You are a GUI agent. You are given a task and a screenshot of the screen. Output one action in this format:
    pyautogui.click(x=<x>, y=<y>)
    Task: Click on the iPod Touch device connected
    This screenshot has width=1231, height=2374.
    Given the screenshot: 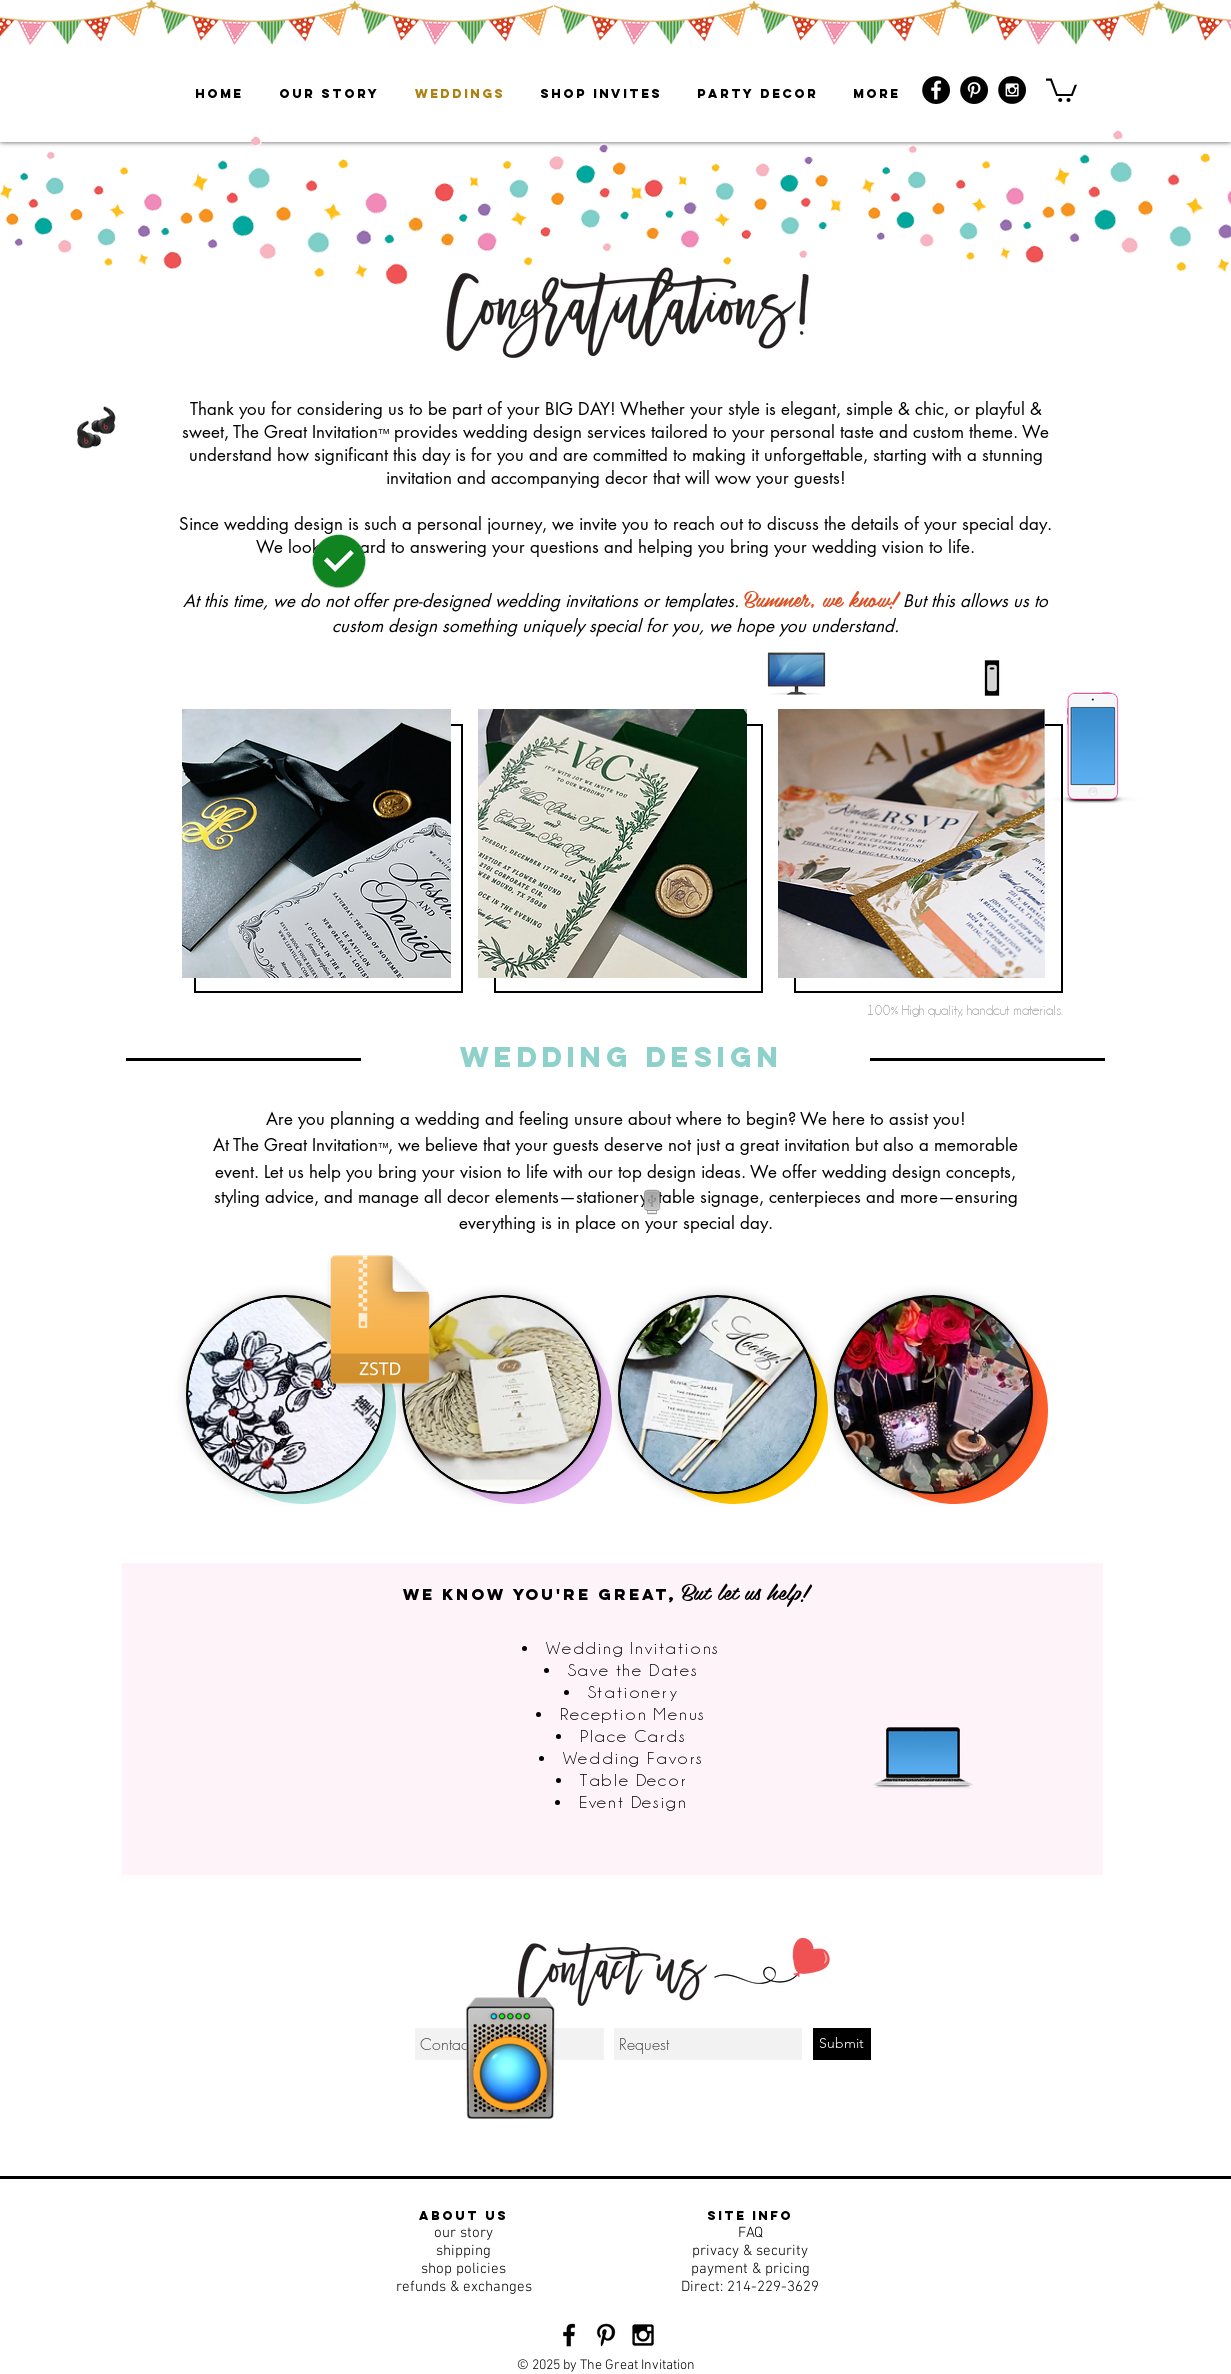 What is the action you would take?
    pyautogui.click(x=1093, y=748)
    